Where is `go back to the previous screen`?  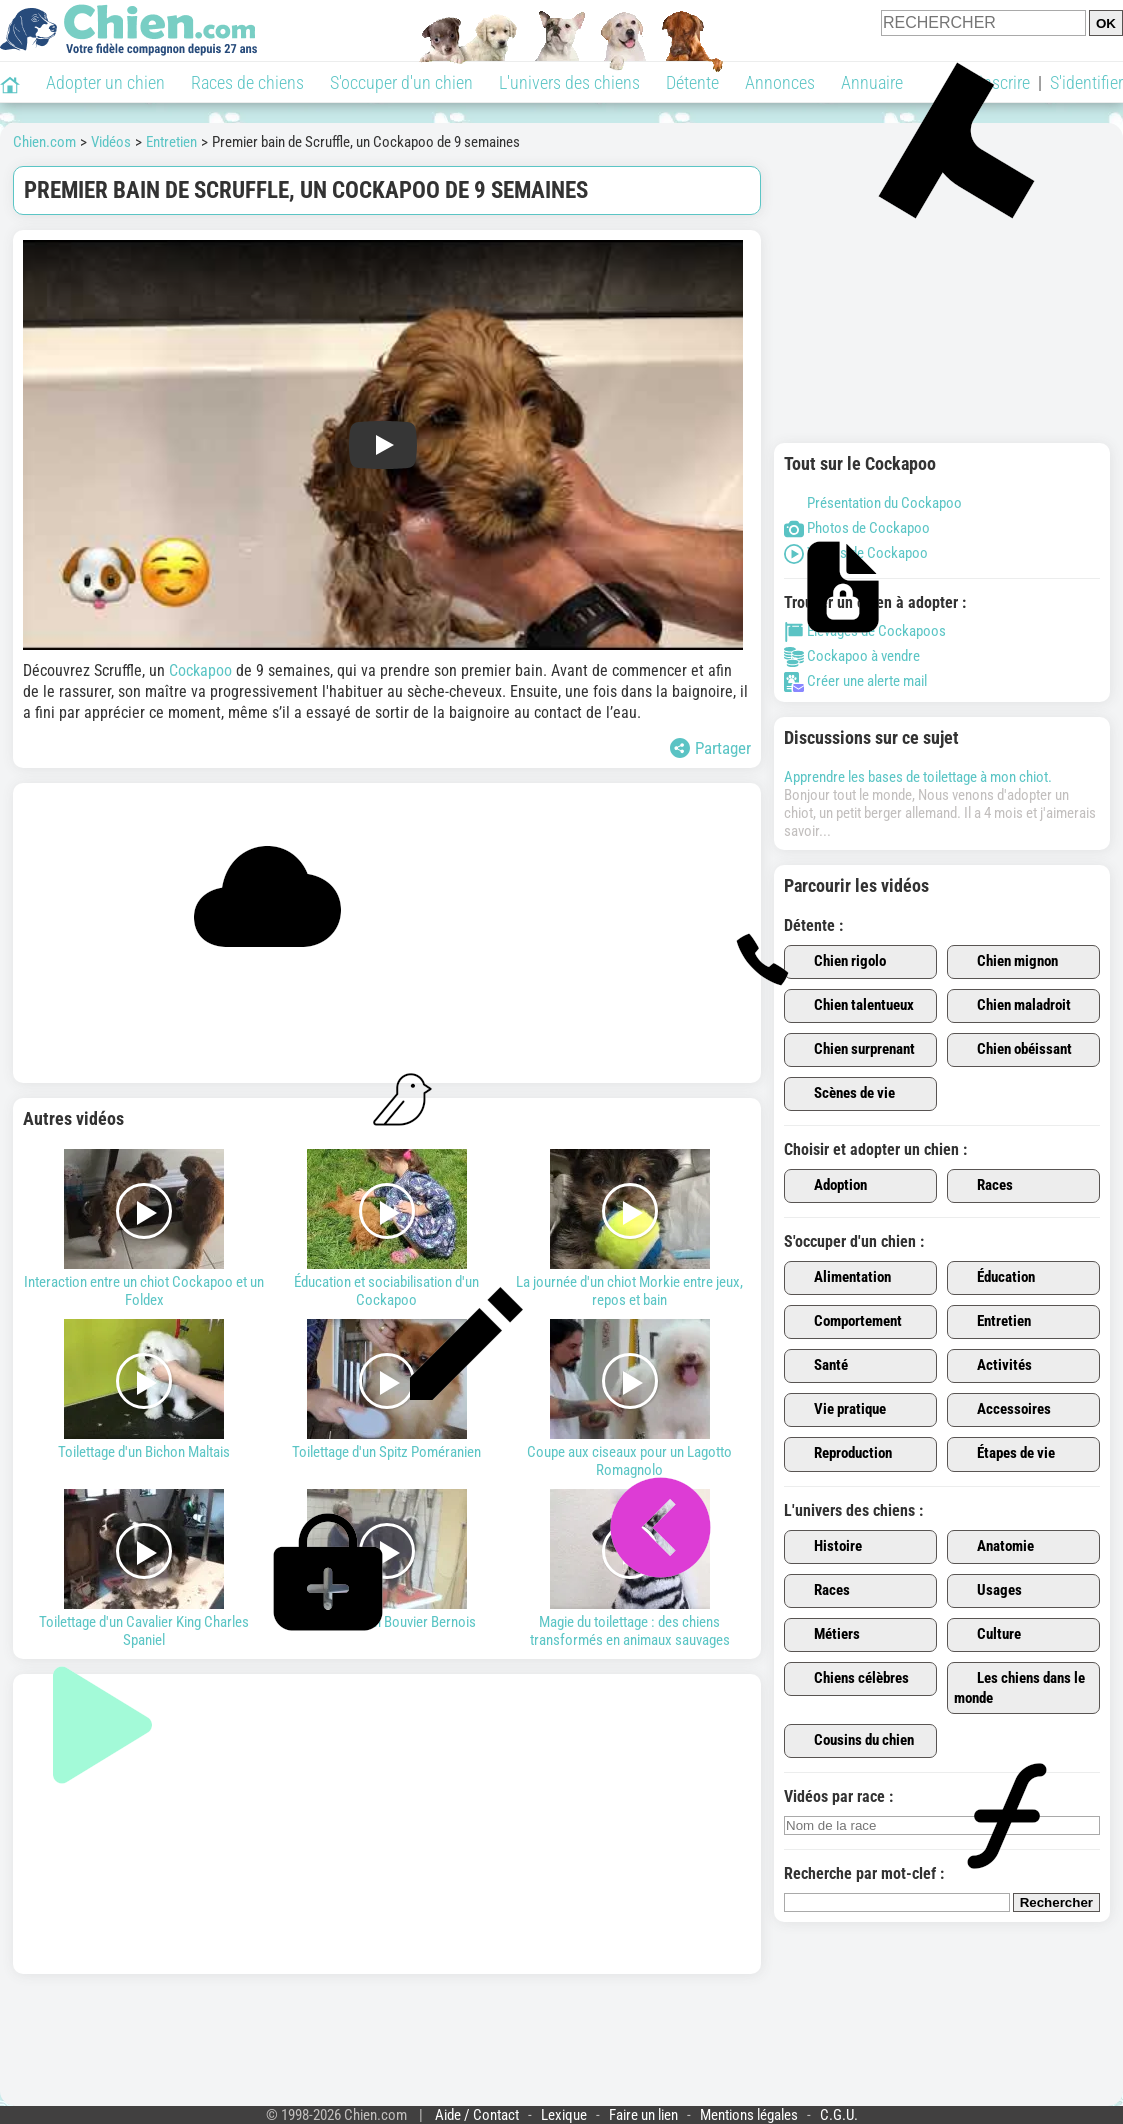 go back to the previous screen is located at coordinates (660, 1527).